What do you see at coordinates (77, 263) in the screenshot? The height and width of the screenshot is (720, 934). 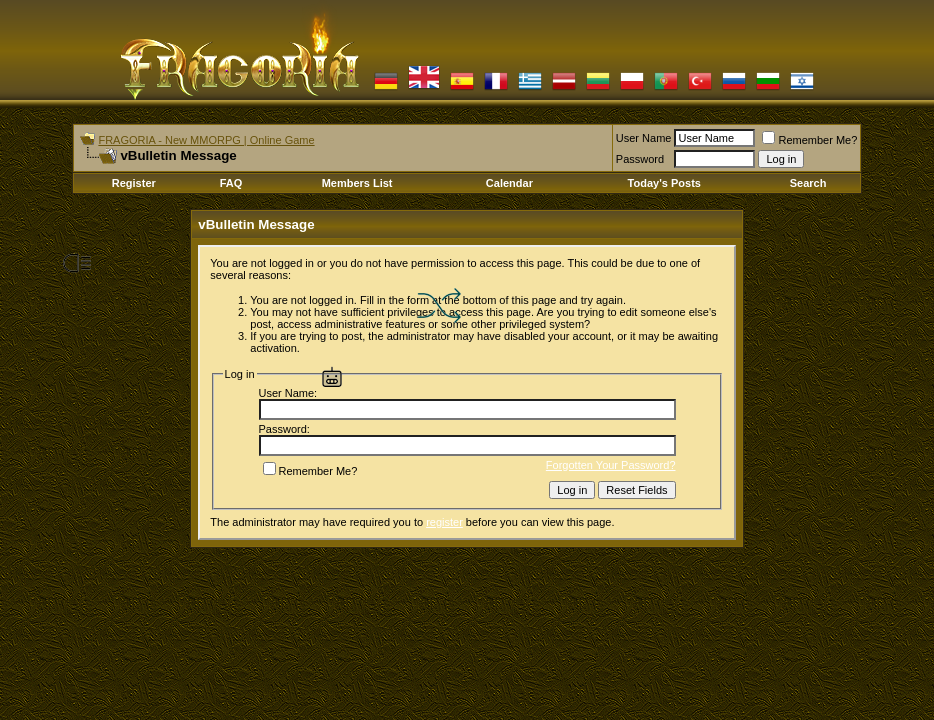 I see `toggle vehicle headlights on/off` at bounding box center [77, 263].